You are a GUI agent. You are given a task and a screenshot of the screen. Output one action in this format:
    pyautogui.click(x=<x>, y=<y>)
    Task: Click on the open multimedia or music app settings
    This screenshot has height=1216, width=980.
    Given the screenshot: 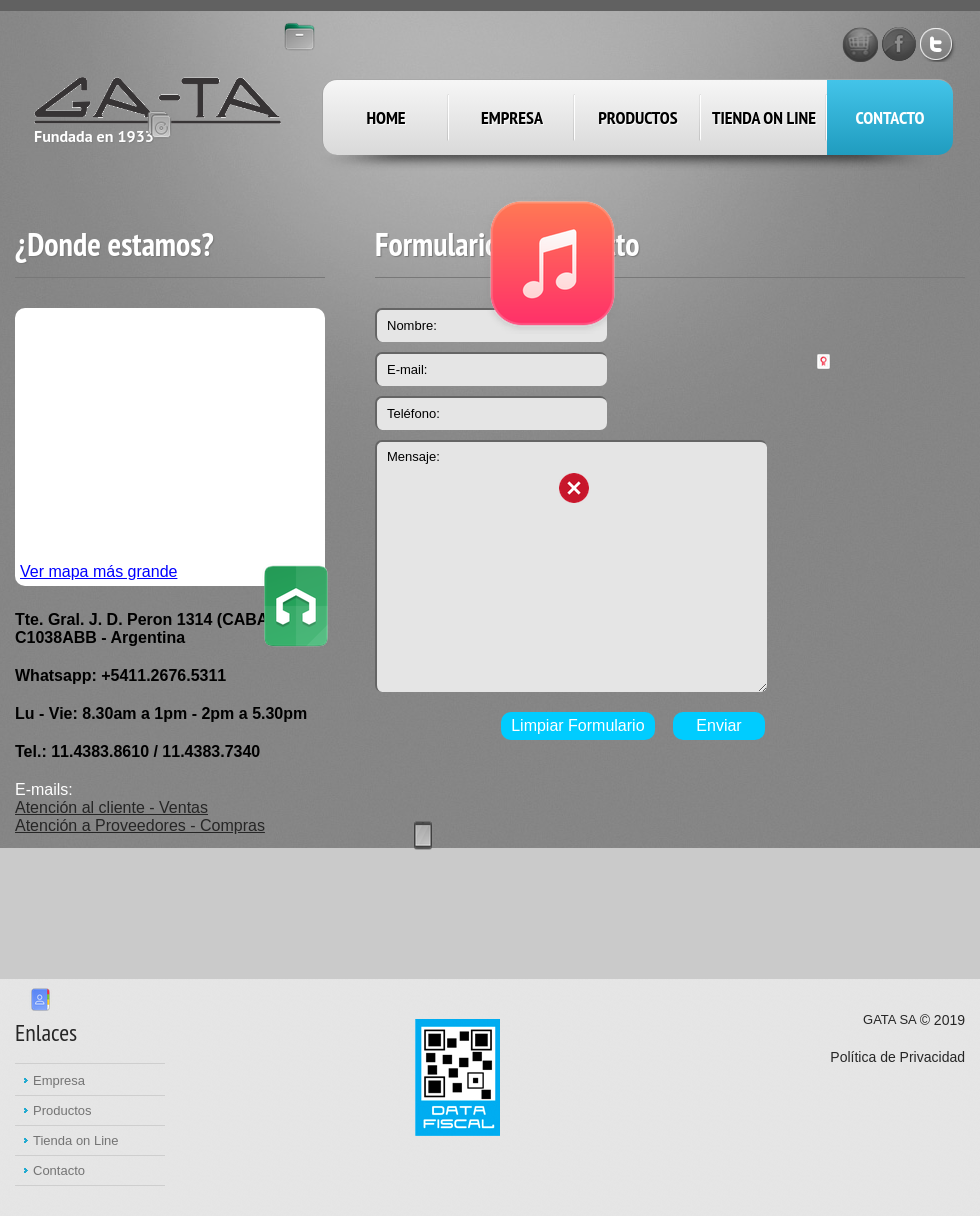 What is the action you would take?
    pyautogui.click(x=552, y=265)
    